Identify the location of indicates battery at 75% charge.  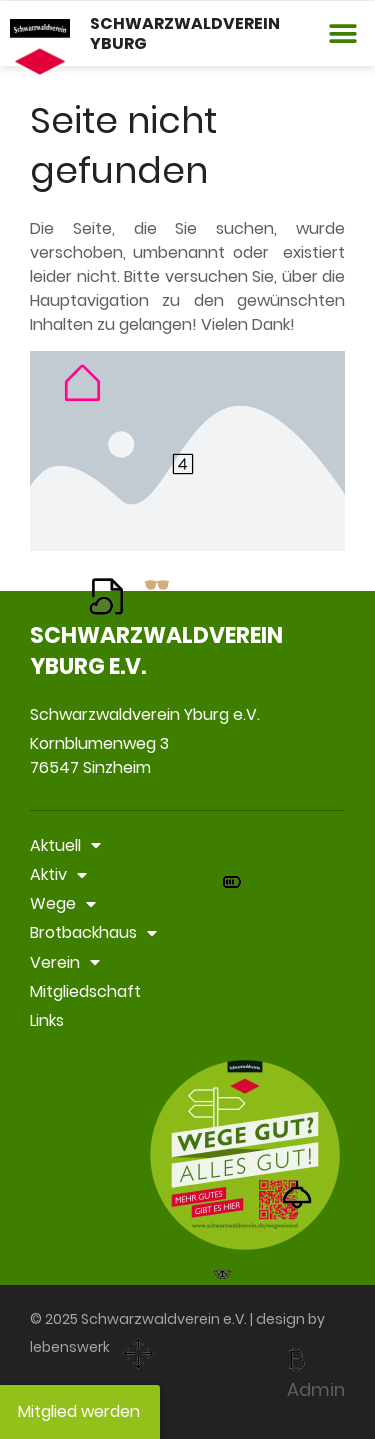
(232, 882).